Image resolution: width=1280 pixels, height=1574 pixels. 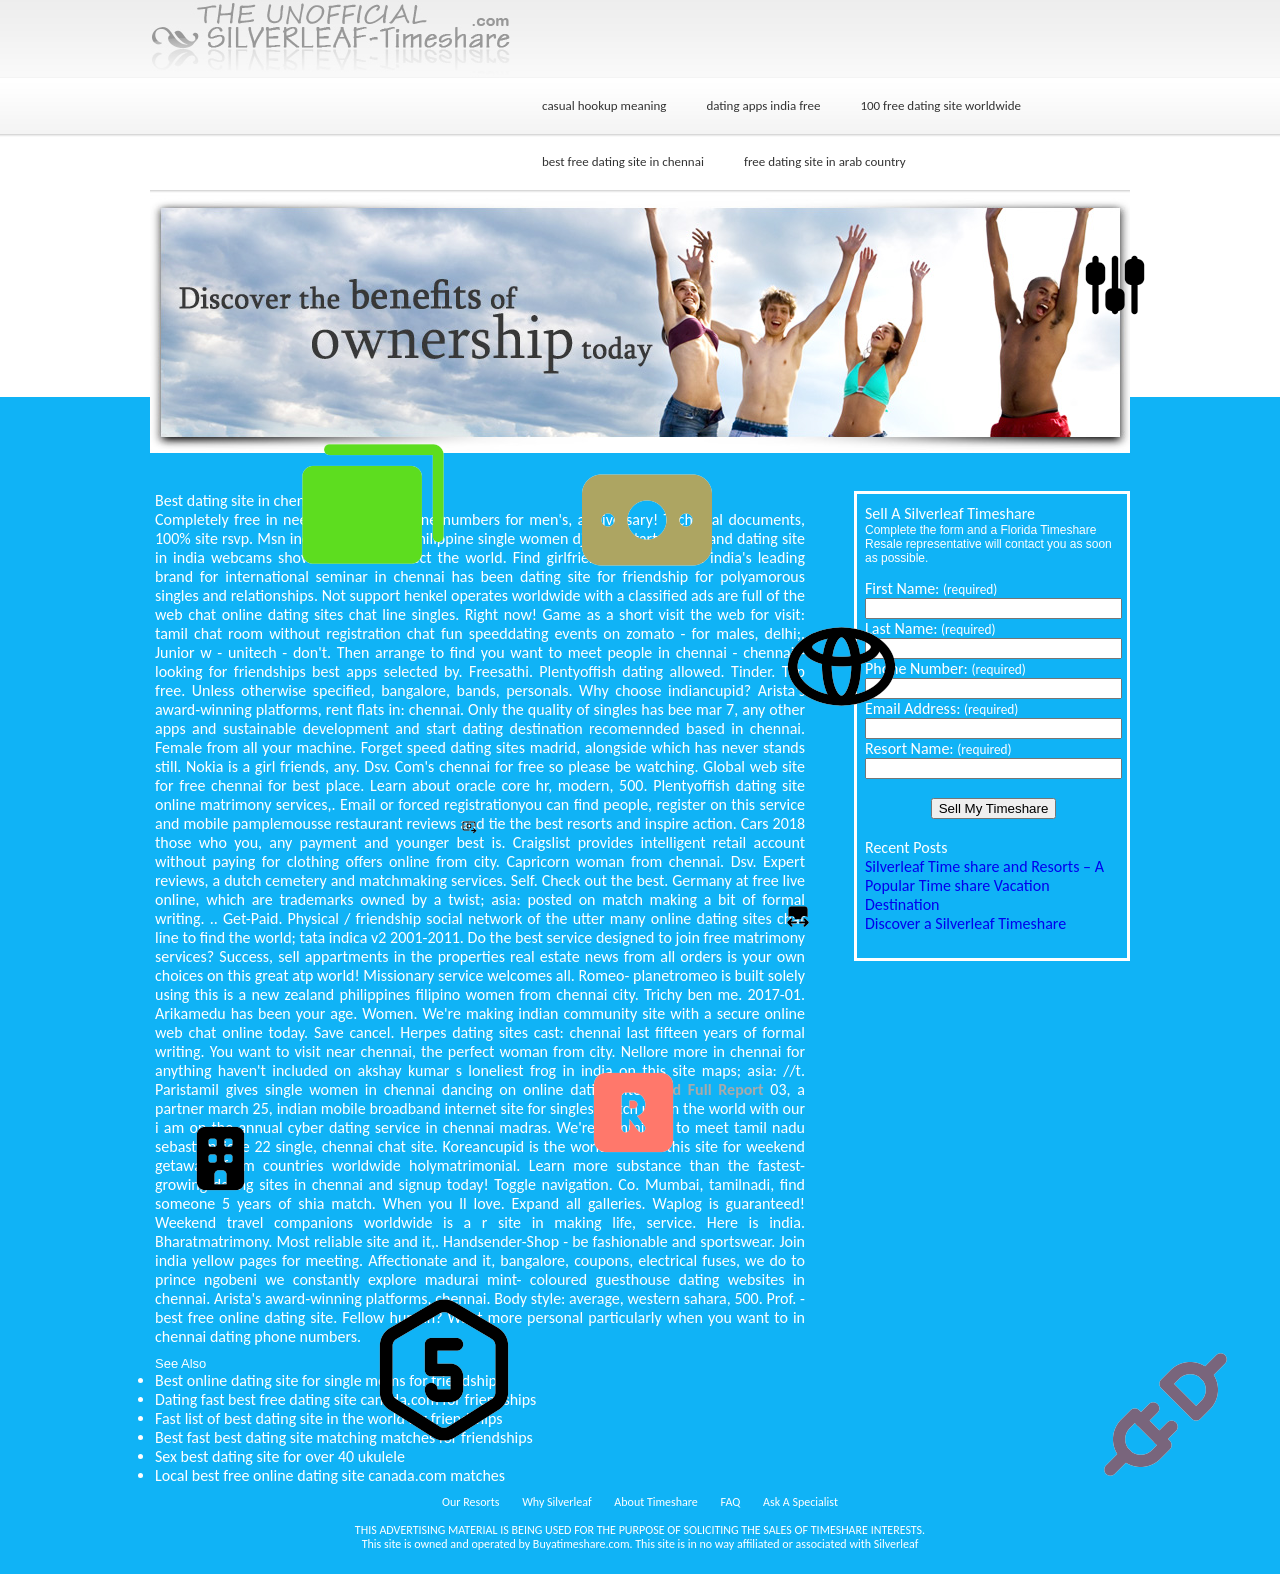 I want to click on view company or organization profile, so click(x=220, y=1158).